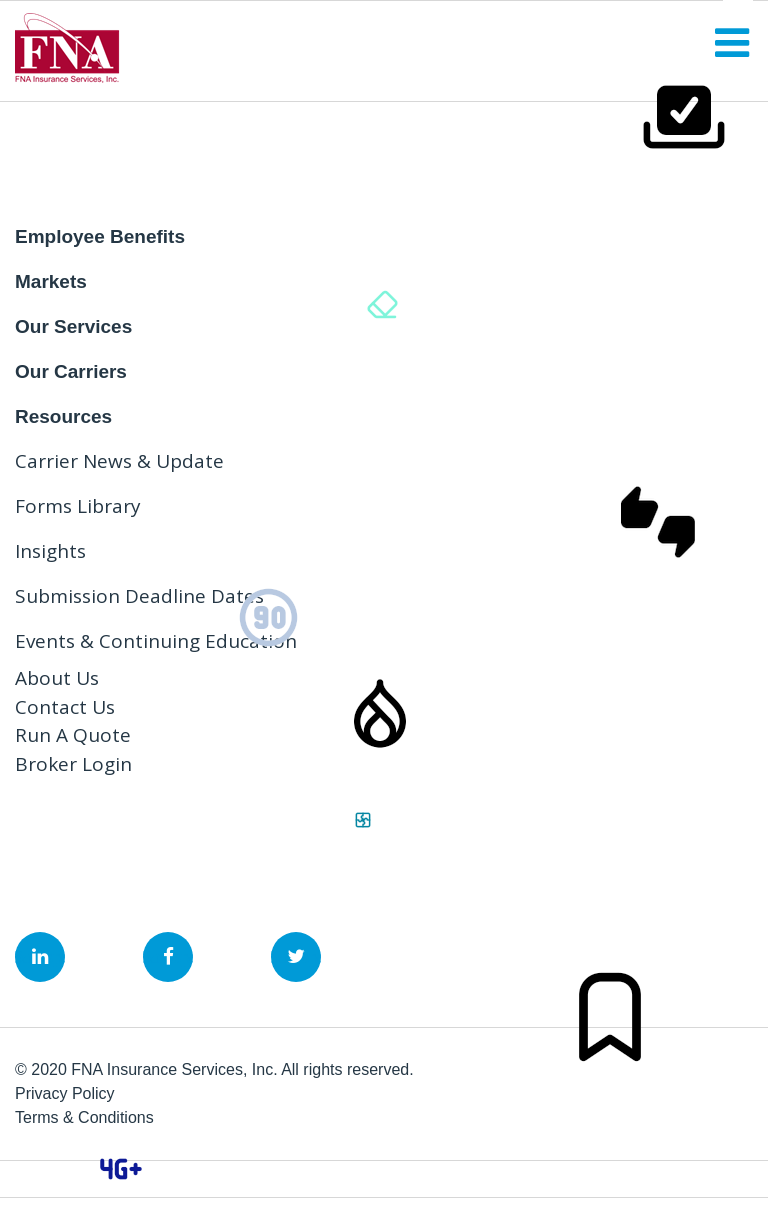  What do you see at coordinates (382, 304) in the screenshot?
I see `erase or clear content` at bounding box center [382, 304].